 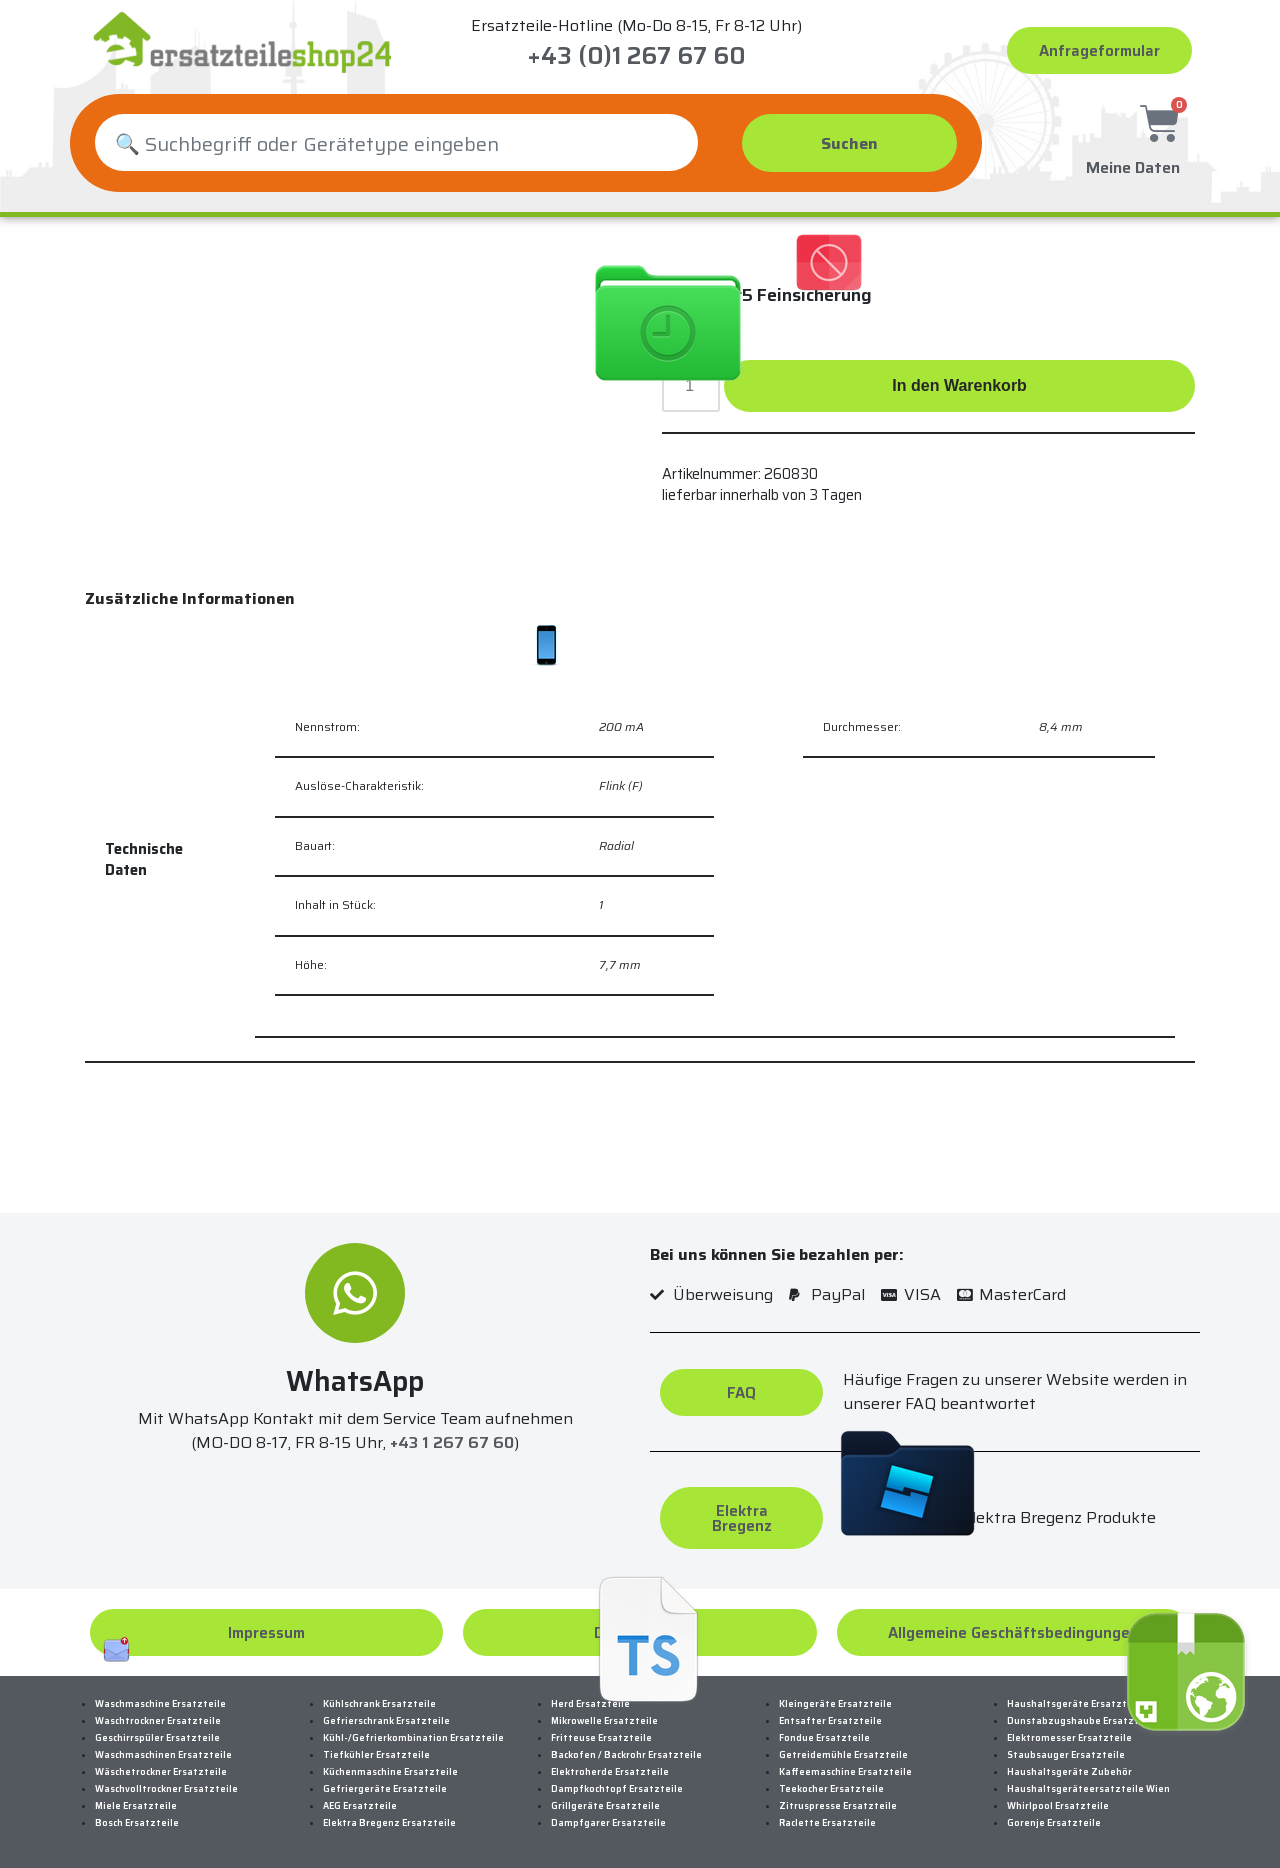 What do you see at coordinates (116, 1650) in the screenshot?
I see `send an email message` at bounding box center [116, 1650].